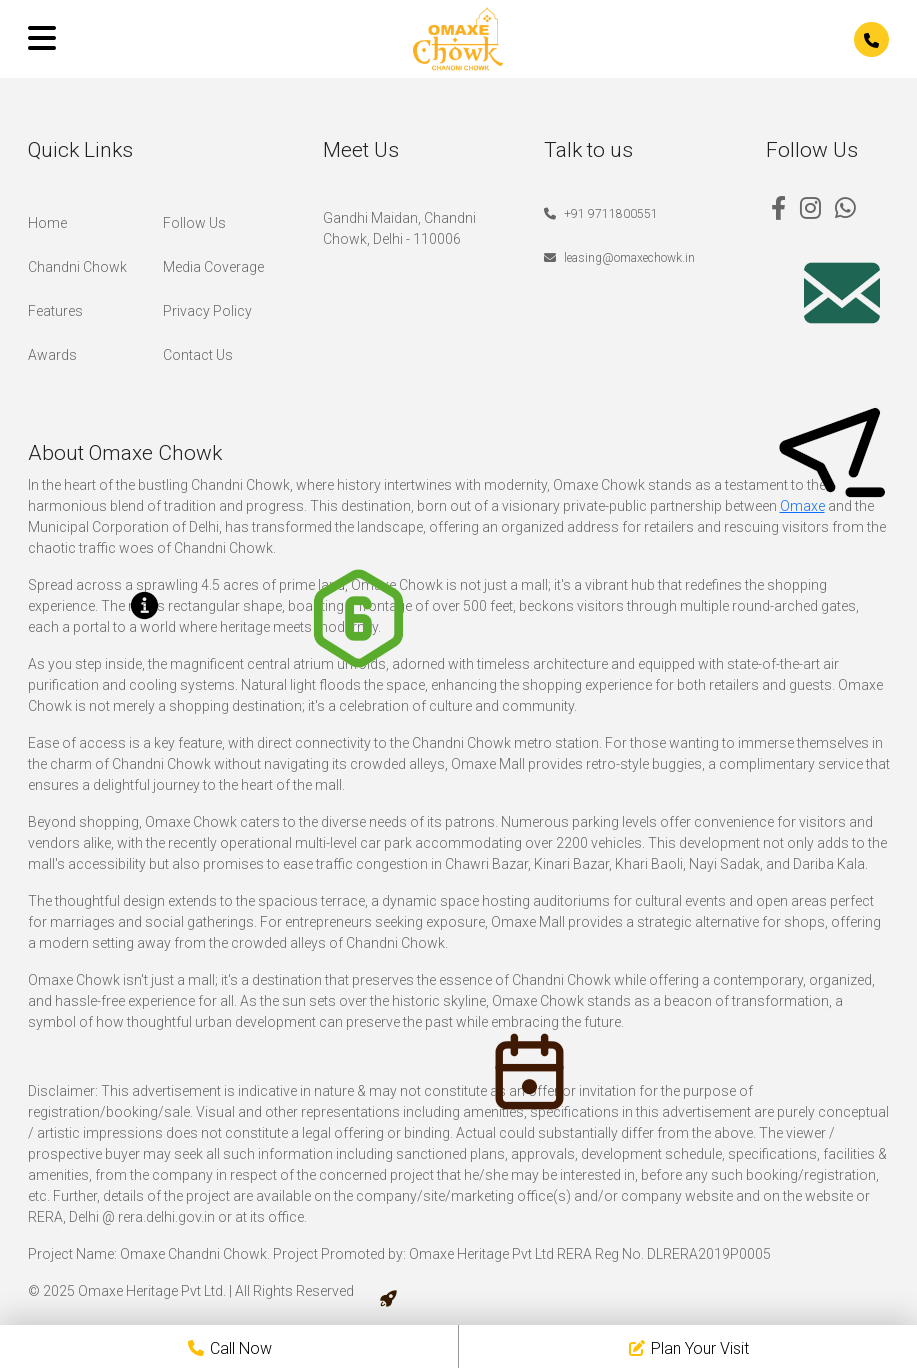 The width and height of the screenshot is (917, 1368). Describe the element at coordinates (144, 605) in the screenshot. I see `view more information or details` at that location.